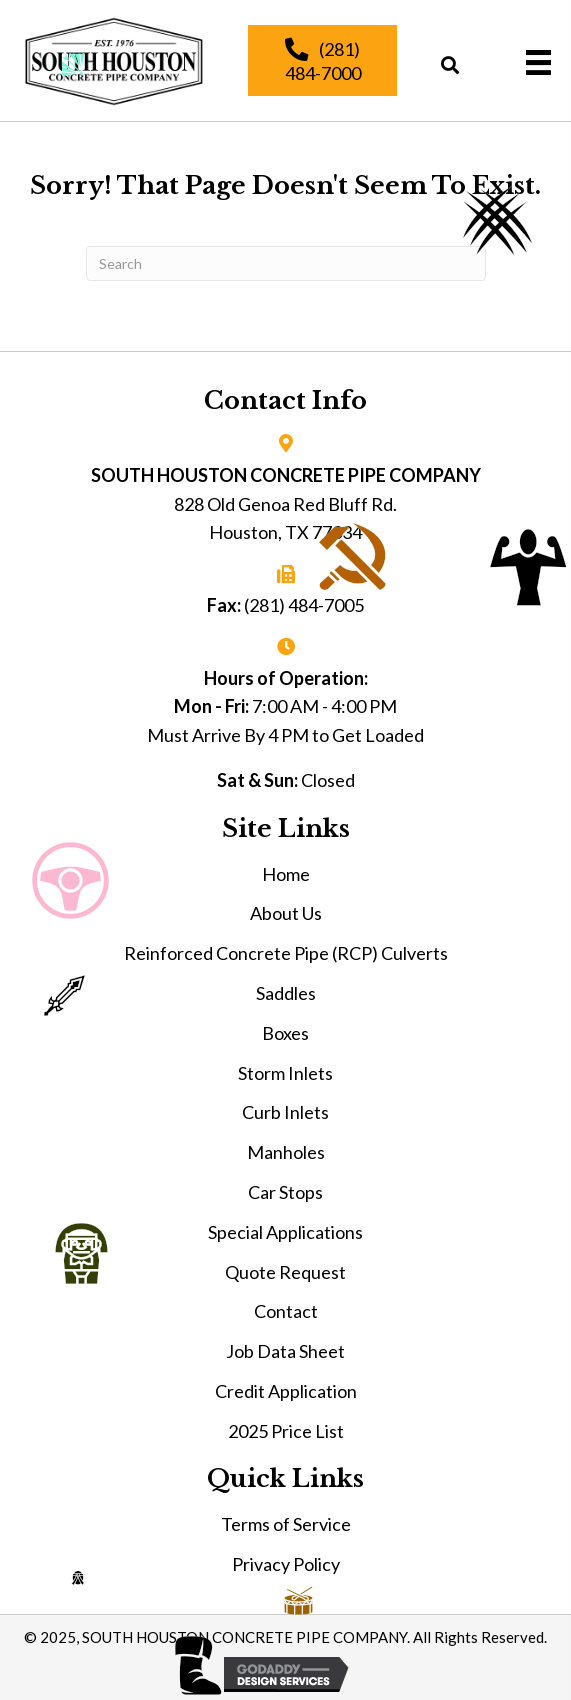  Describe the element at coordinates (70, 880) in the screenshot. I see `access driving or vehicle controls` at that location.